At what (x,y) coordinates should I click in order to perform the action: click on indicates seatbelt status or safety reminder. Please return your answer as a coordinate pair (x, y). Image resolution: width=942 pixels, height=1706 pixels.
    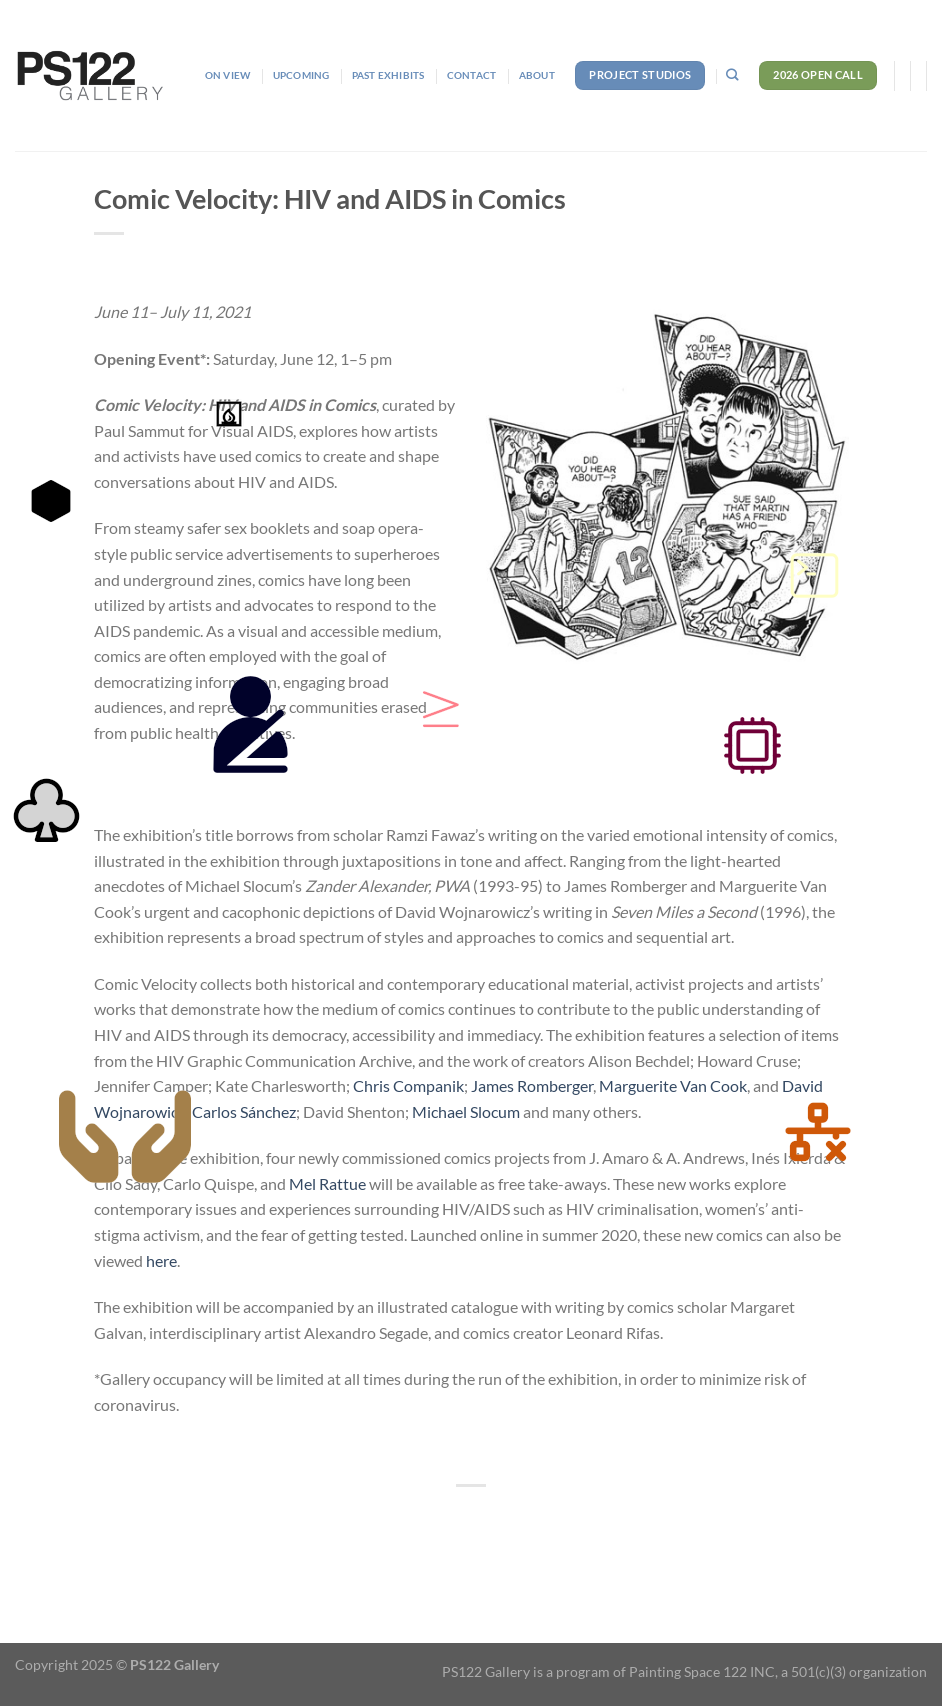
    Looking at the image, I should click on (250, 724).